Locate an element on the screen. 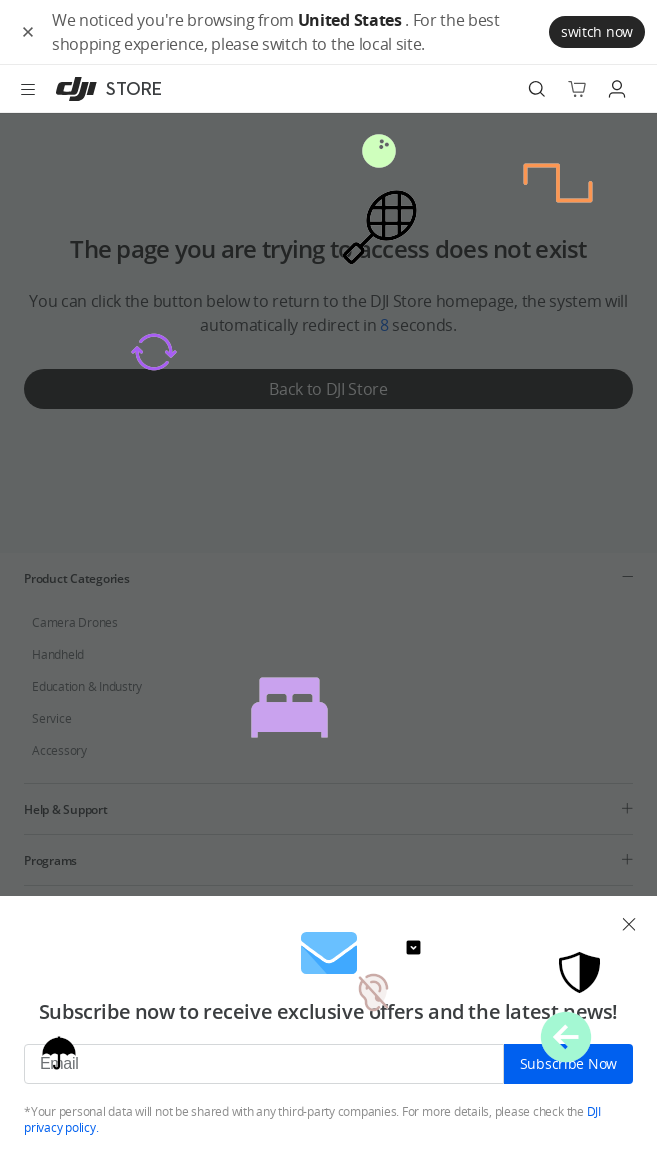  go back to the previous screen is located at coordinates (566, 1037).